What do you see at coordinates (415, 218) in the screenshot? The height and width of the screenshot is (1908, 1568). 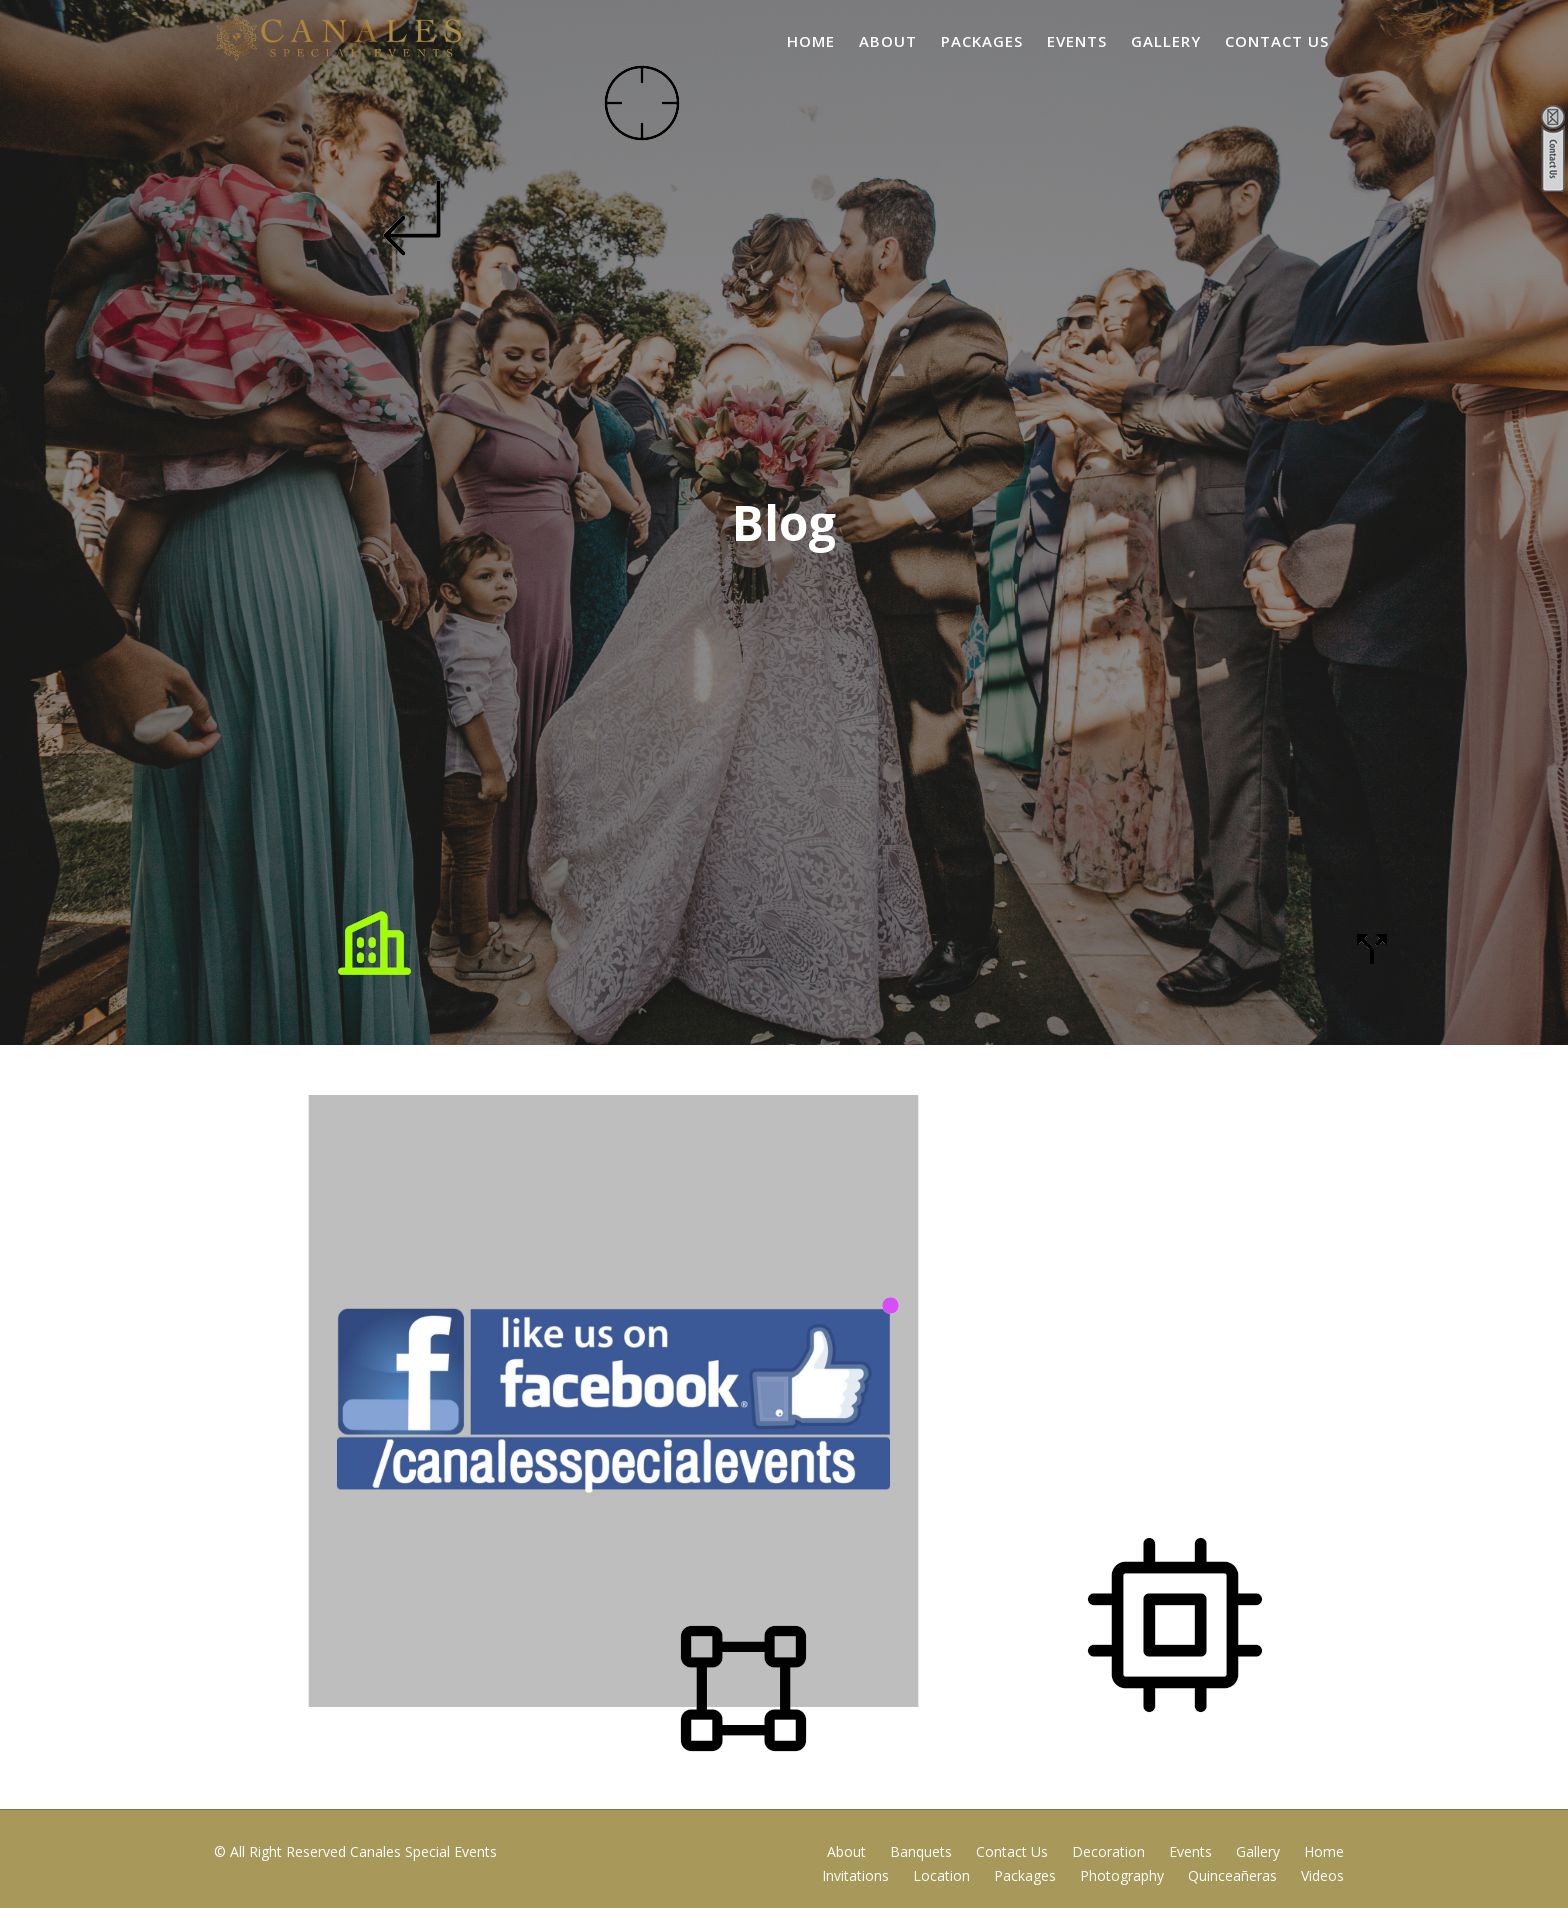 I see `go back or return to previous step` at bounding box center [415, 218].